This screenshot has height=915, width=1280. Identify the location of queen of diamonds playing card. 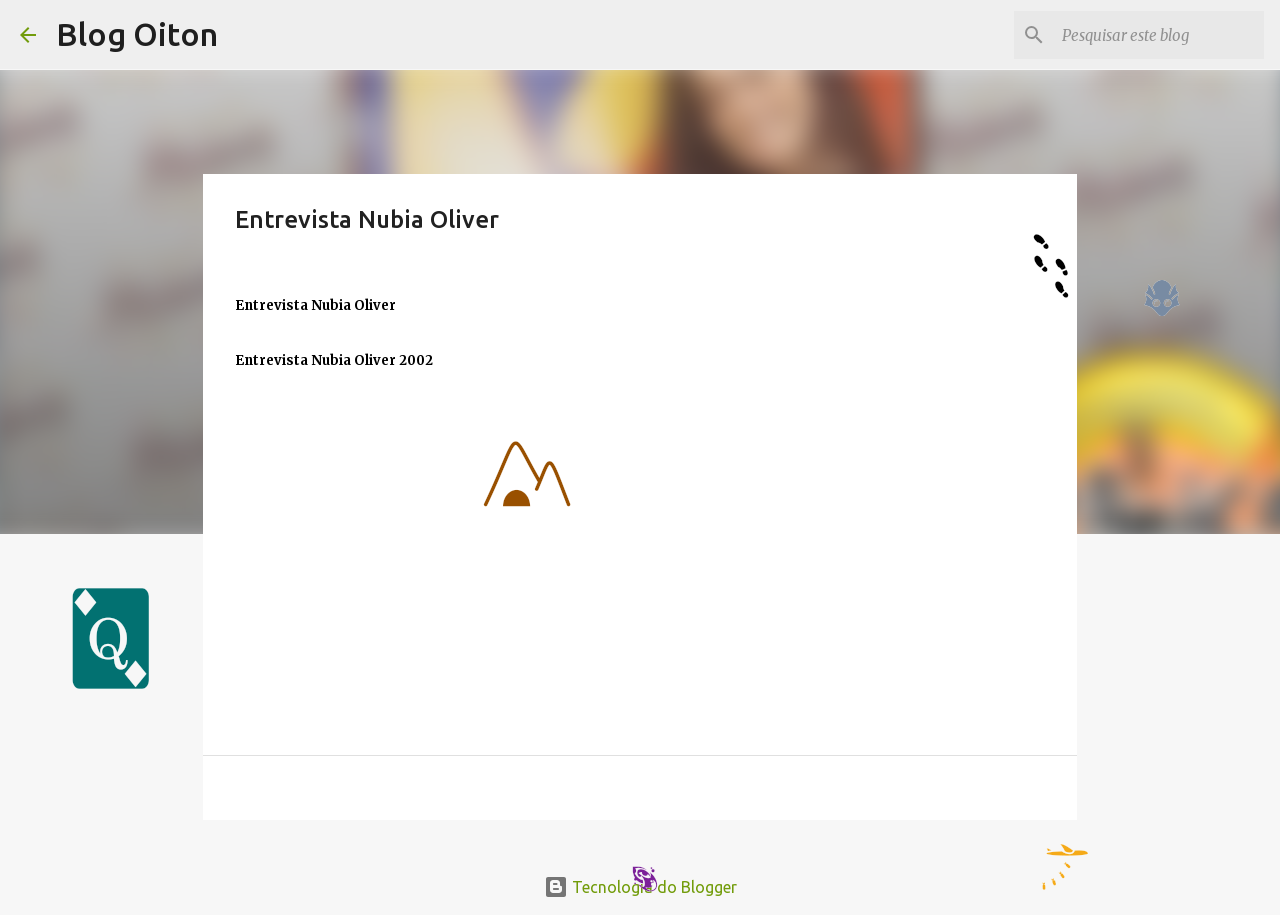
(110, 638).